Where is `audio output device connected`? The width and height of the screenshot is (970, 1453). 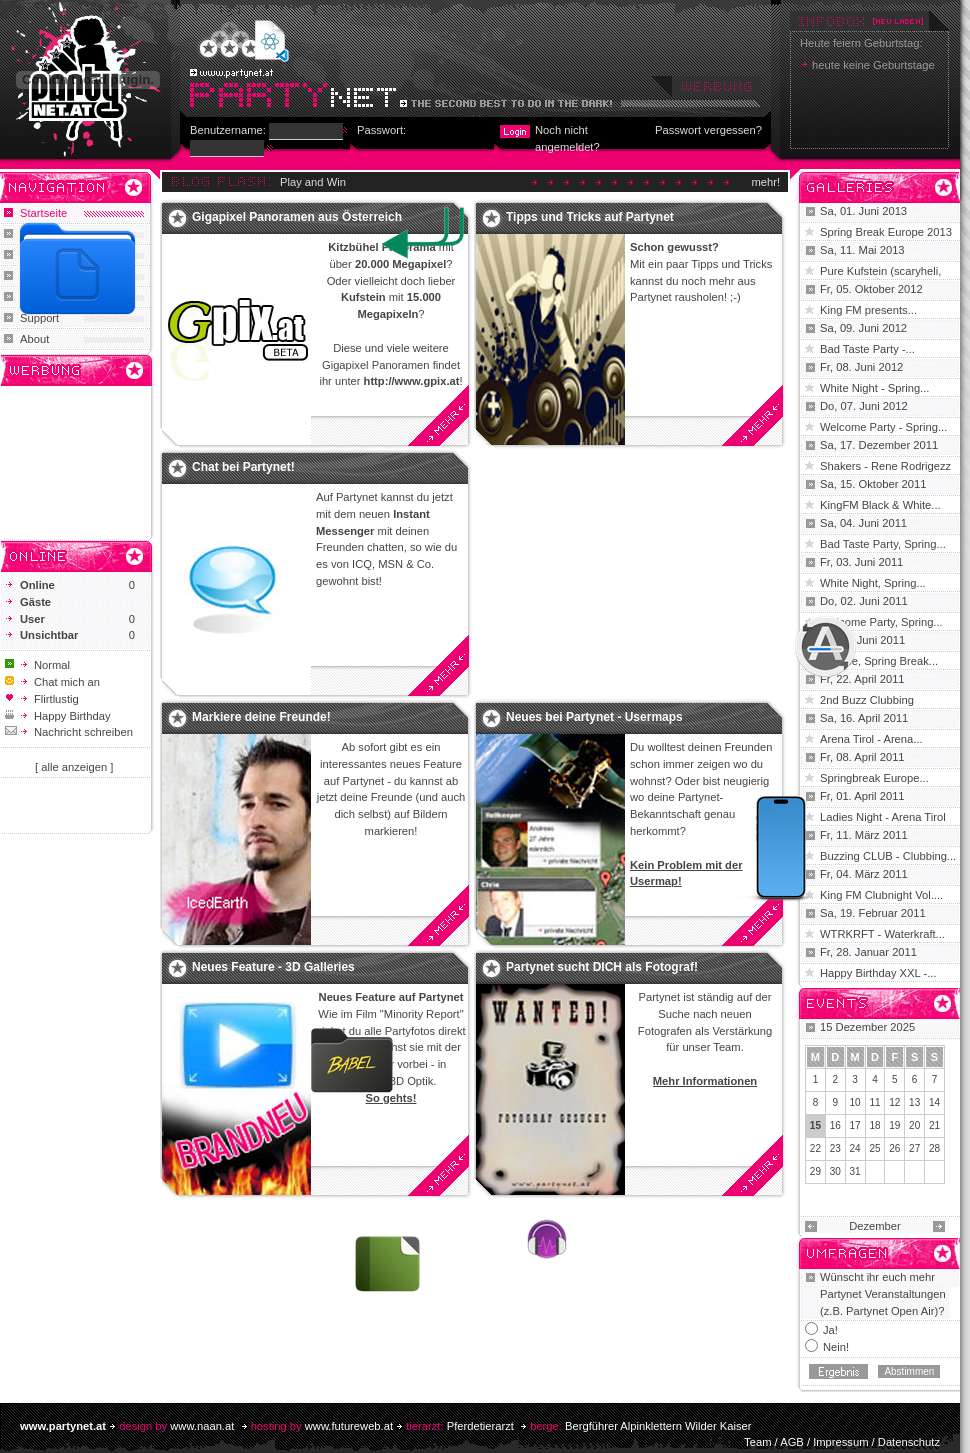 audio output device connected is located at coordinates (547, 1239).